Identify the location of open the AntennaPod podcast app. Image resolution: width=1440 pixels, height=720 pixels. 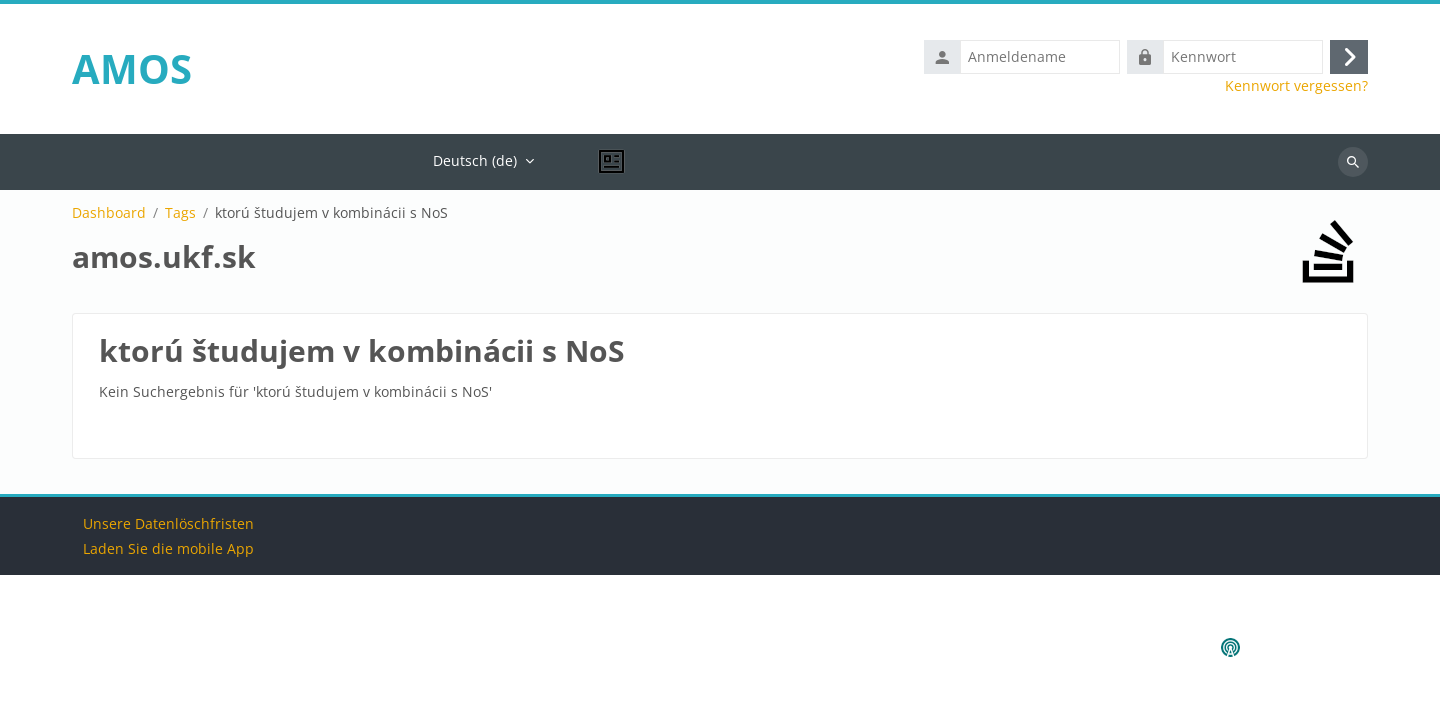
(1230, 647).